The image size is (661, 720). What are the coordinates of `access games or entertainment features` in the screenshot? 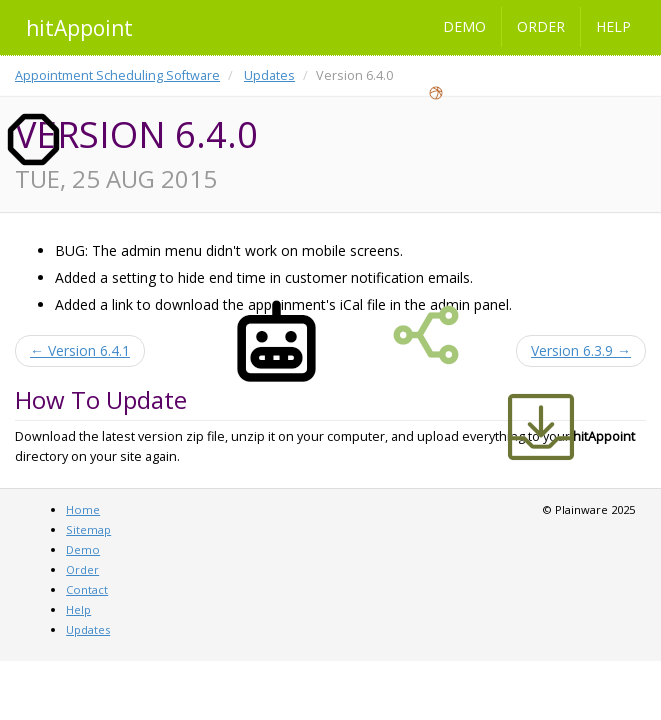 It's located at (436, 93).